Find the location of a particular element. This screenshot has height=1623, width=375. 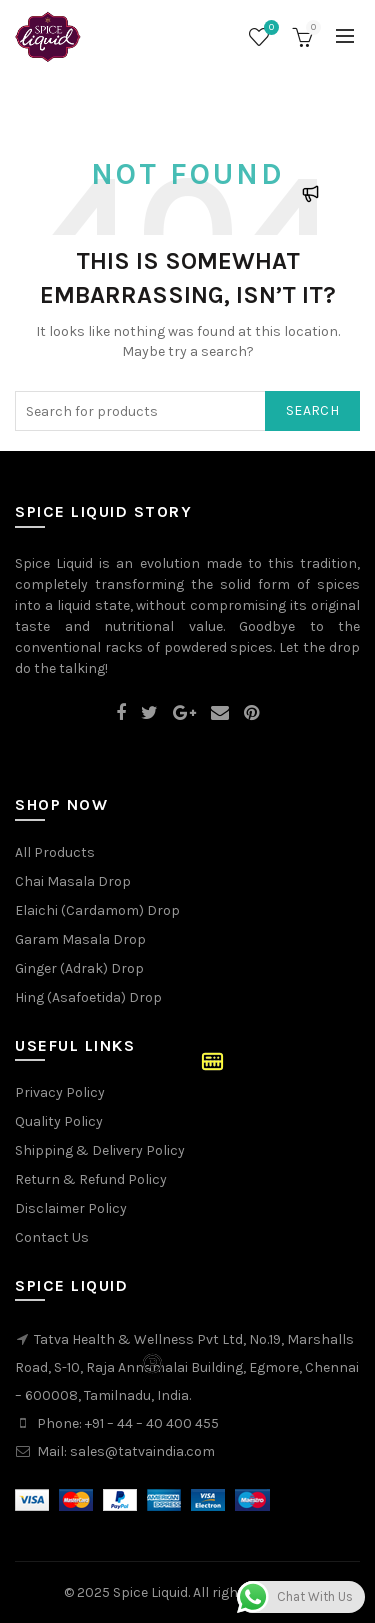

make an announcement or broadcast is located at coordinates (310, 193).